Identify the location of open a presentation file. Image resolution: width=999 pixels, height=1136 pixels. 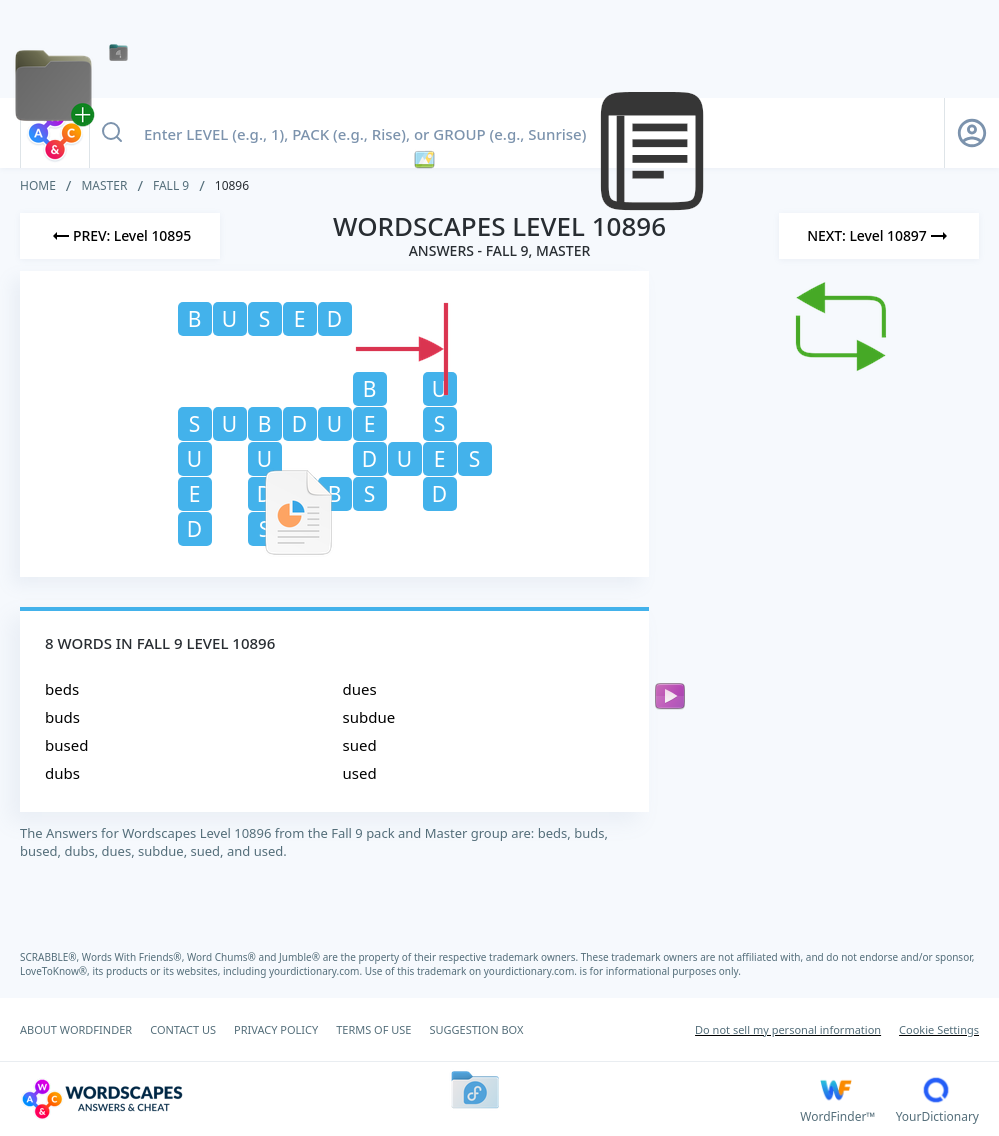
(298, 512).